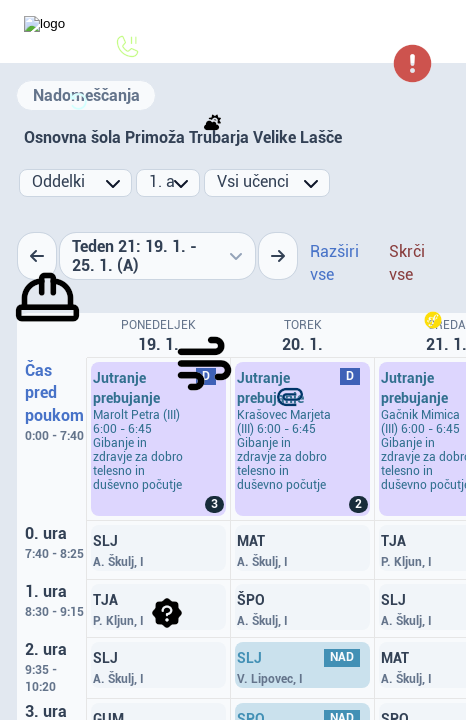 The image size is (466, 720). Describe the element at coordinates (204, 363) in the screenshot. I see `indicates current wind conditions` at that location.